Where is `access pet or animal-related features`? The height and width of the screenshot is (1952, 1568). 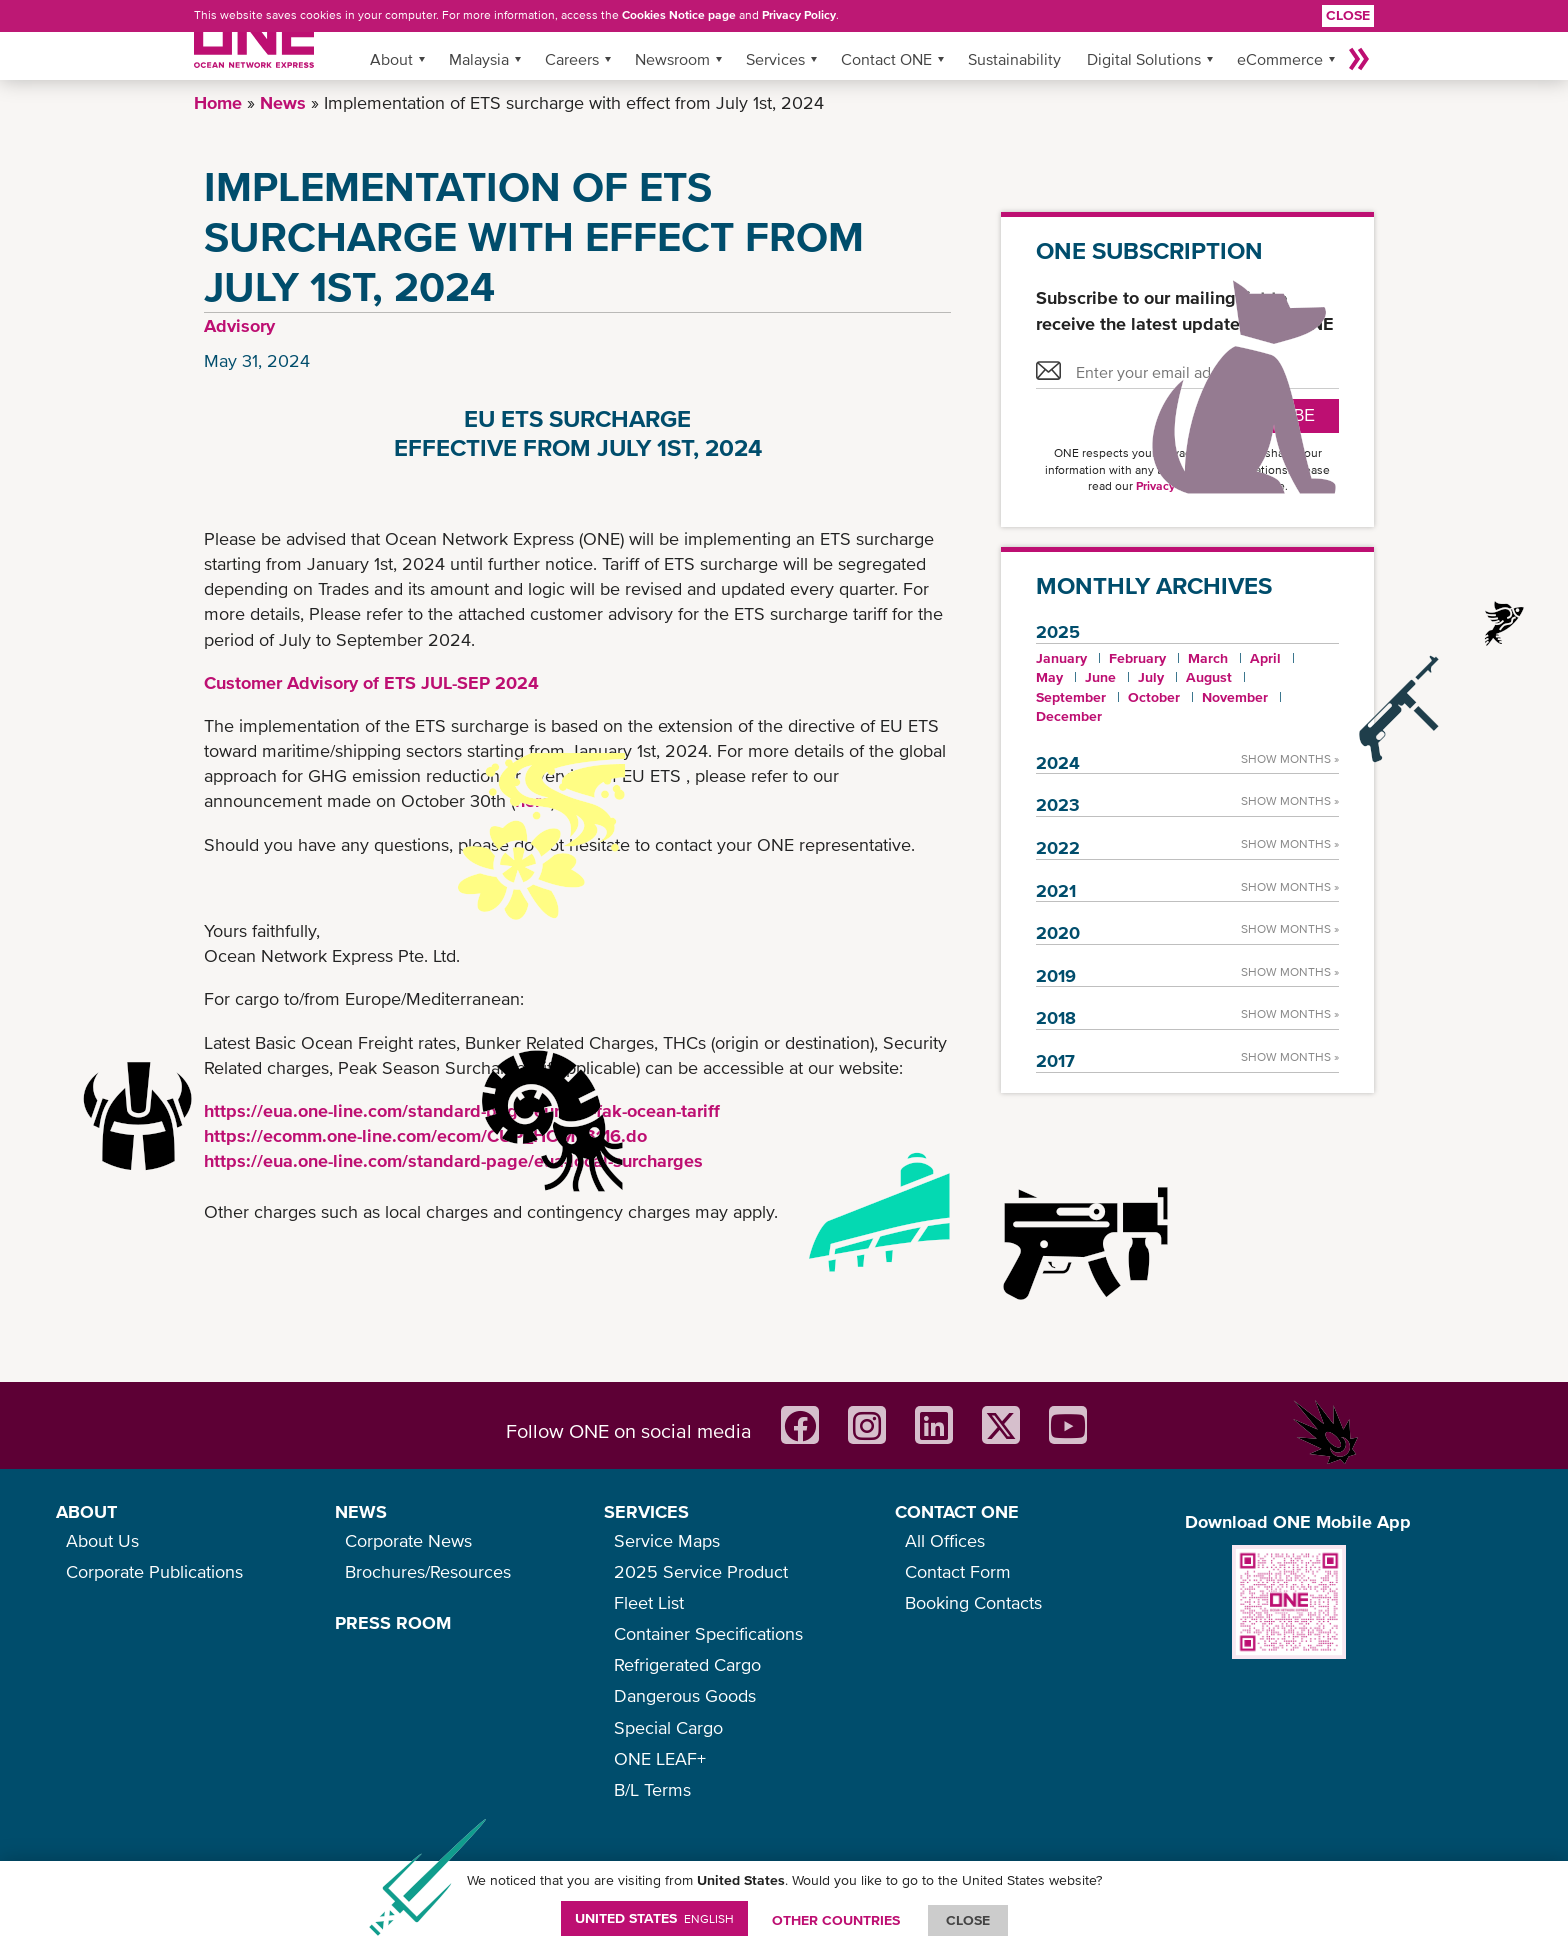 access pet or animal-related features is located at coordinates (1244, 389).